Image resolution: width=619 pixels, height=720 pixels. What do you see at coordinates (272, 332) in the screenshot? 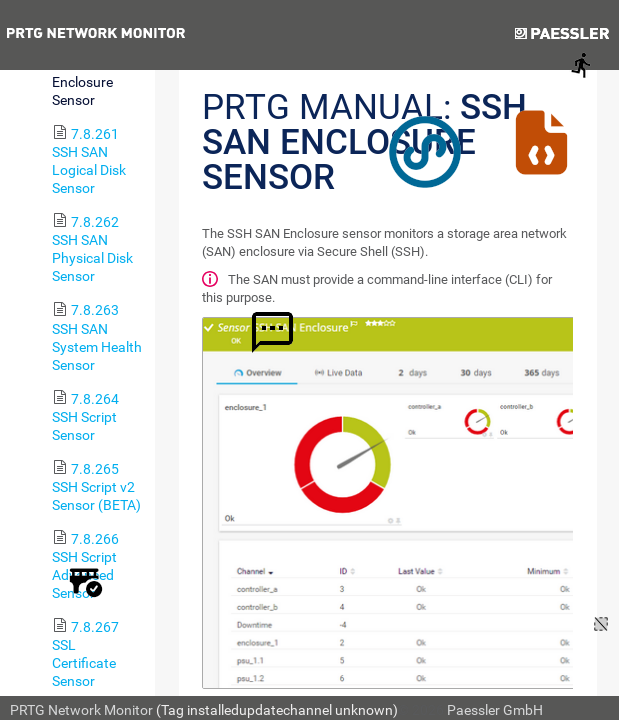
I see `open text messaging app` at bounding box center [272, 332].